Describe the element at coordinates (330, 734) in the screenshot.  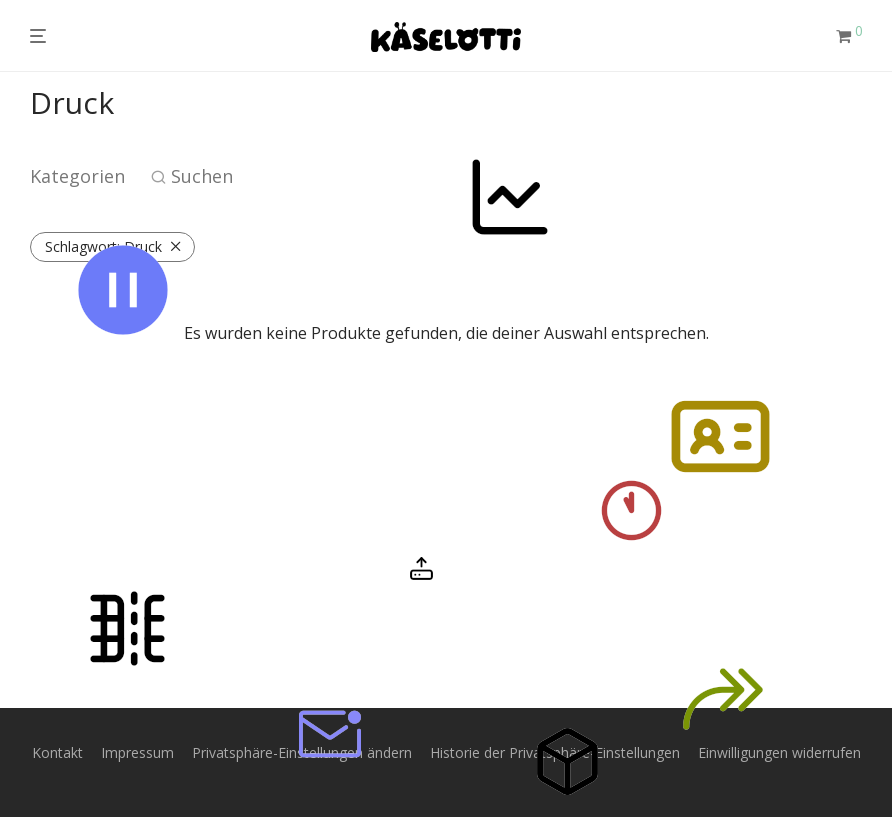
I see `indicates unread messages or notifications` at that location.